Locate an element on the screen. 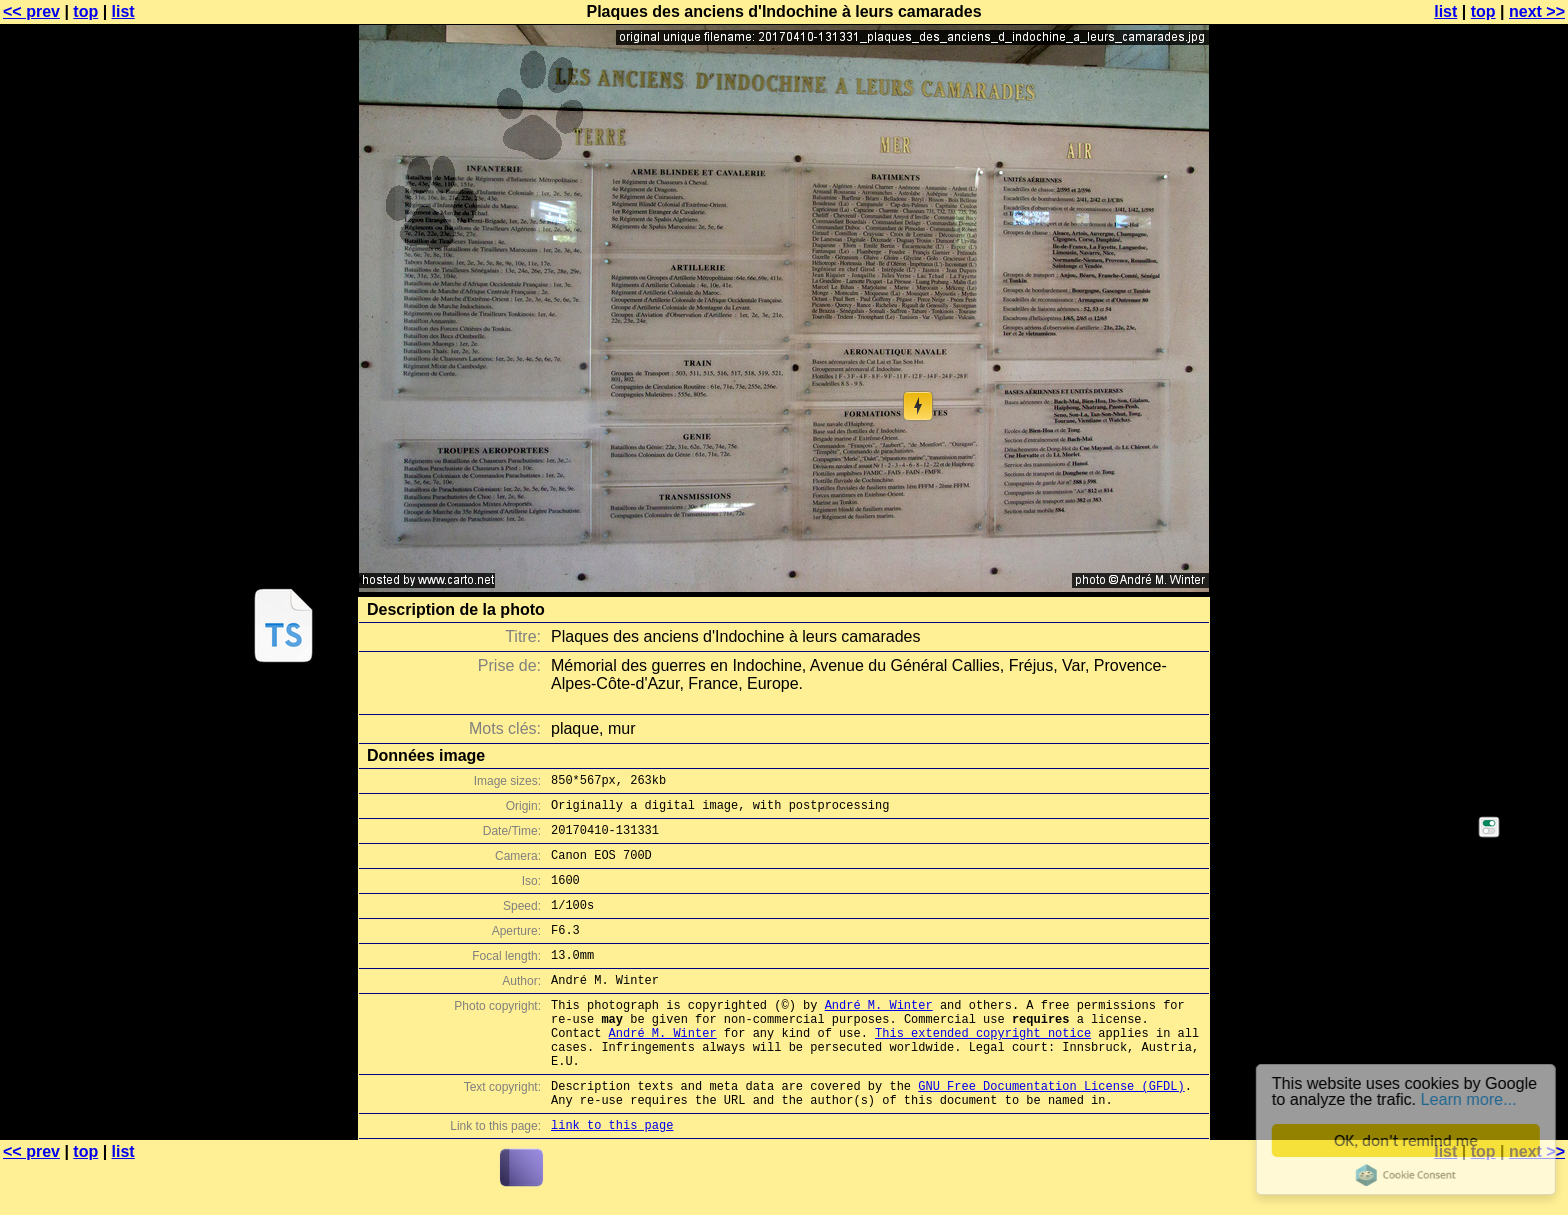 The image size is (1568, 1215). typescript source code file is located at coordinates (283, 625).